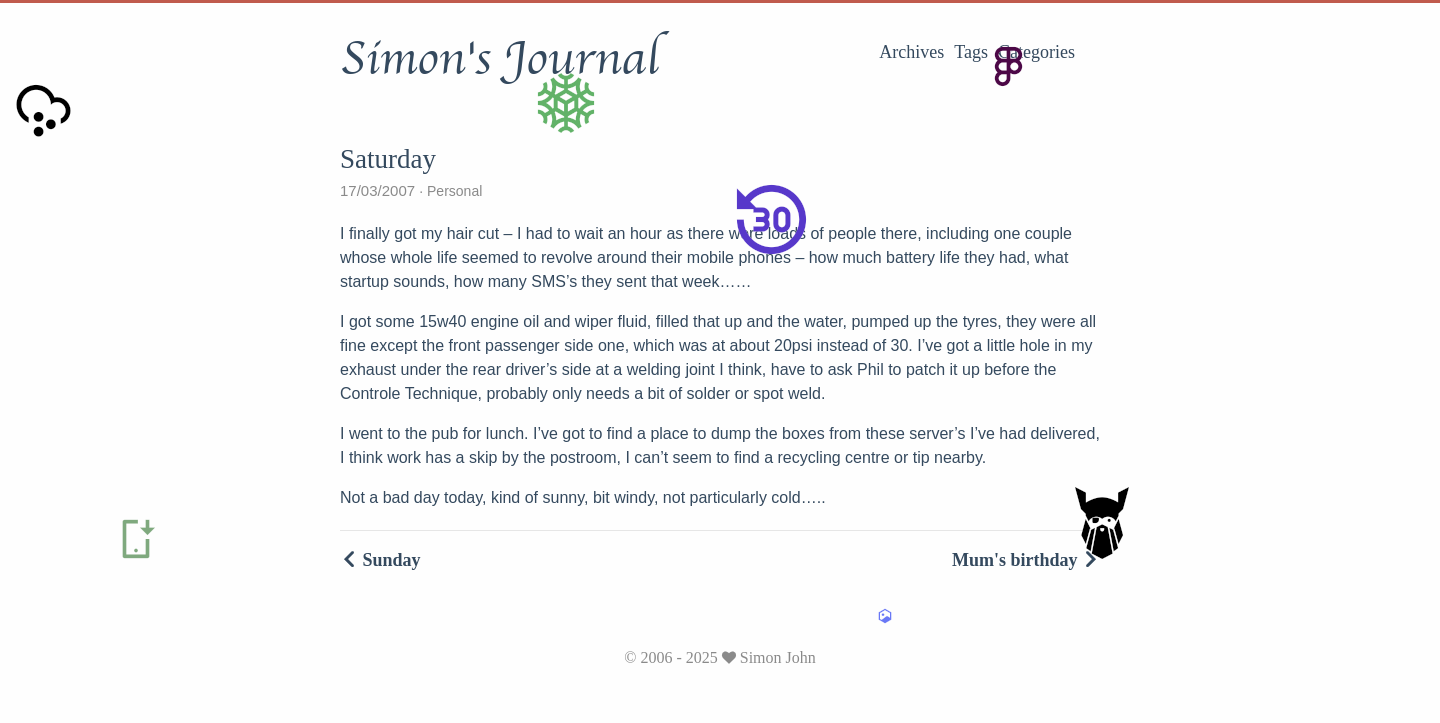 This screenshot has height=723, width=1440. I want to click on open figma design app, so click(1008, 66).